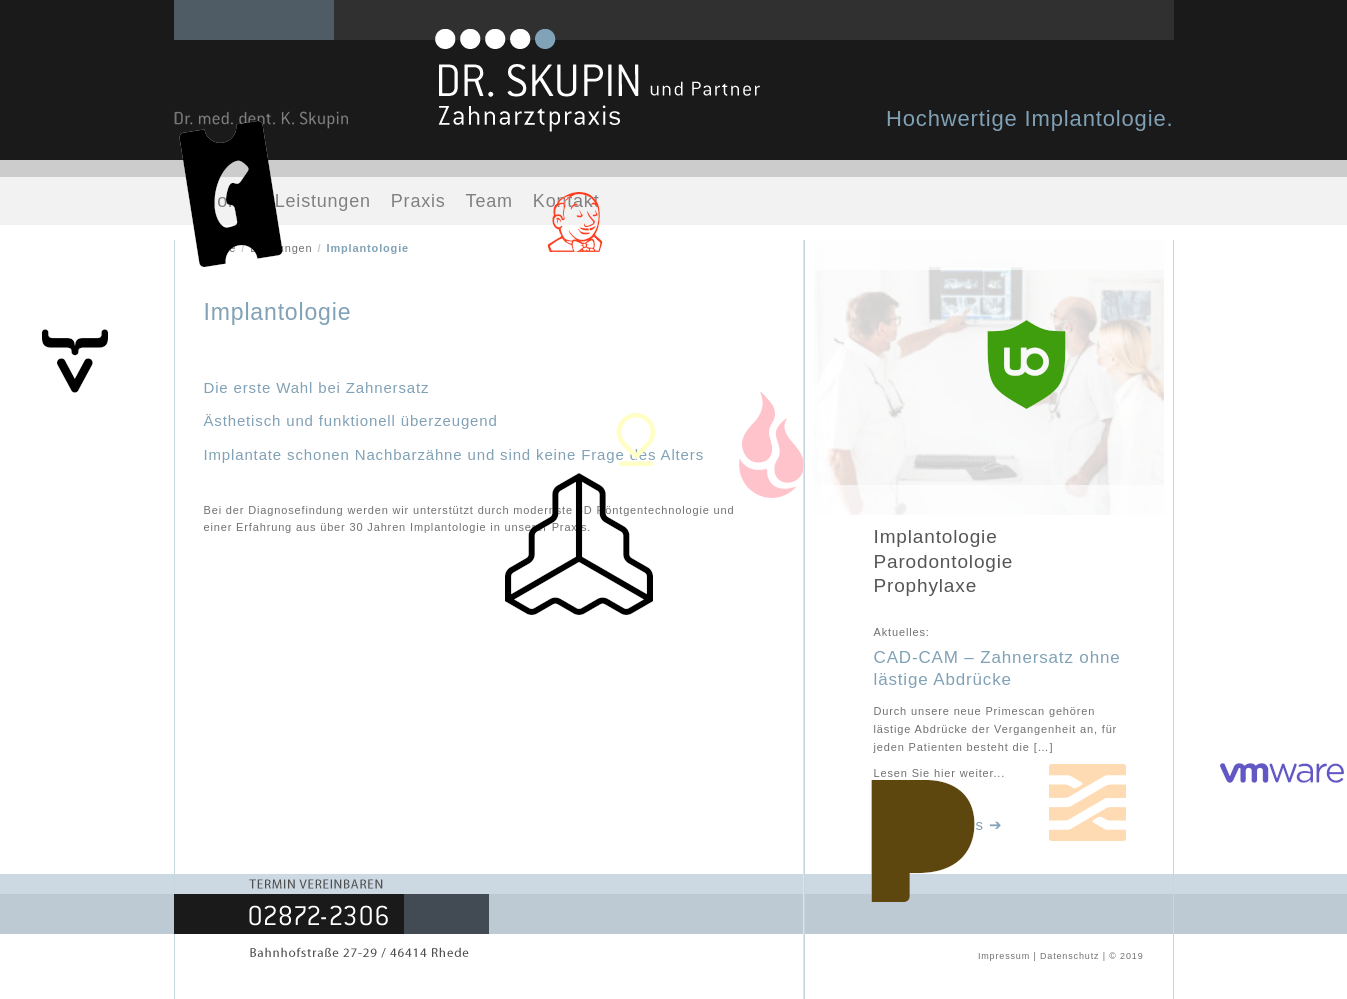  What do you see at coordinates (771, 444) in the screenshot?
I see `backblaze cloud backup service logo` at bounding box center [771, 444].